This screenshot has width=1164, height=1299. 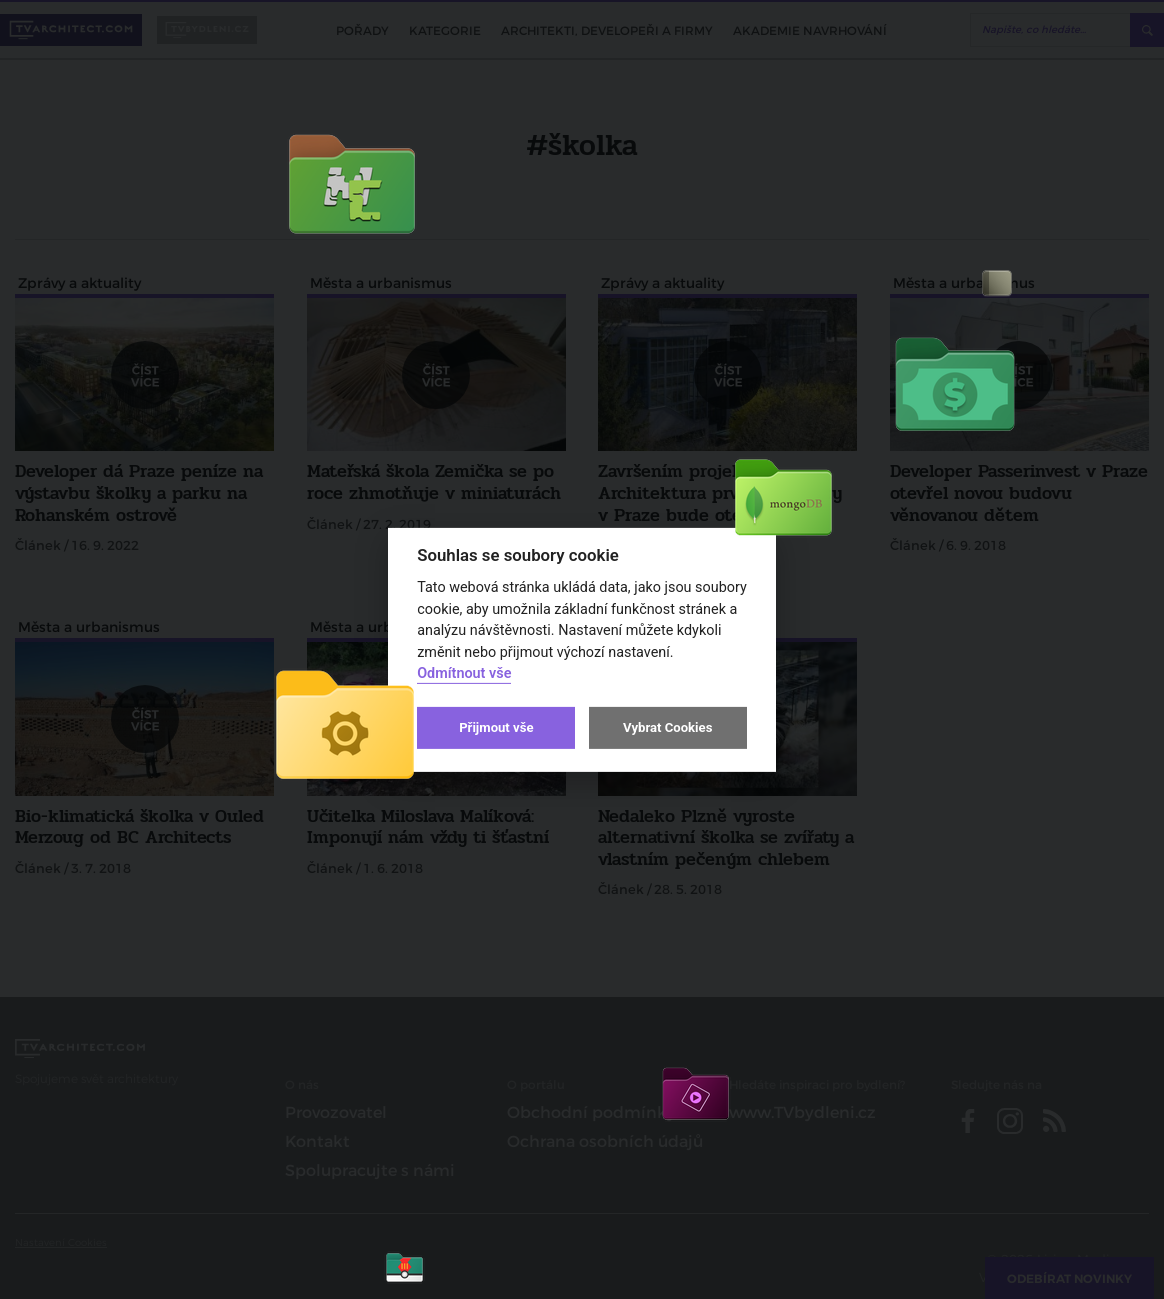 I want to click on open folder settings or configuration options, so click(x=344, y=728).